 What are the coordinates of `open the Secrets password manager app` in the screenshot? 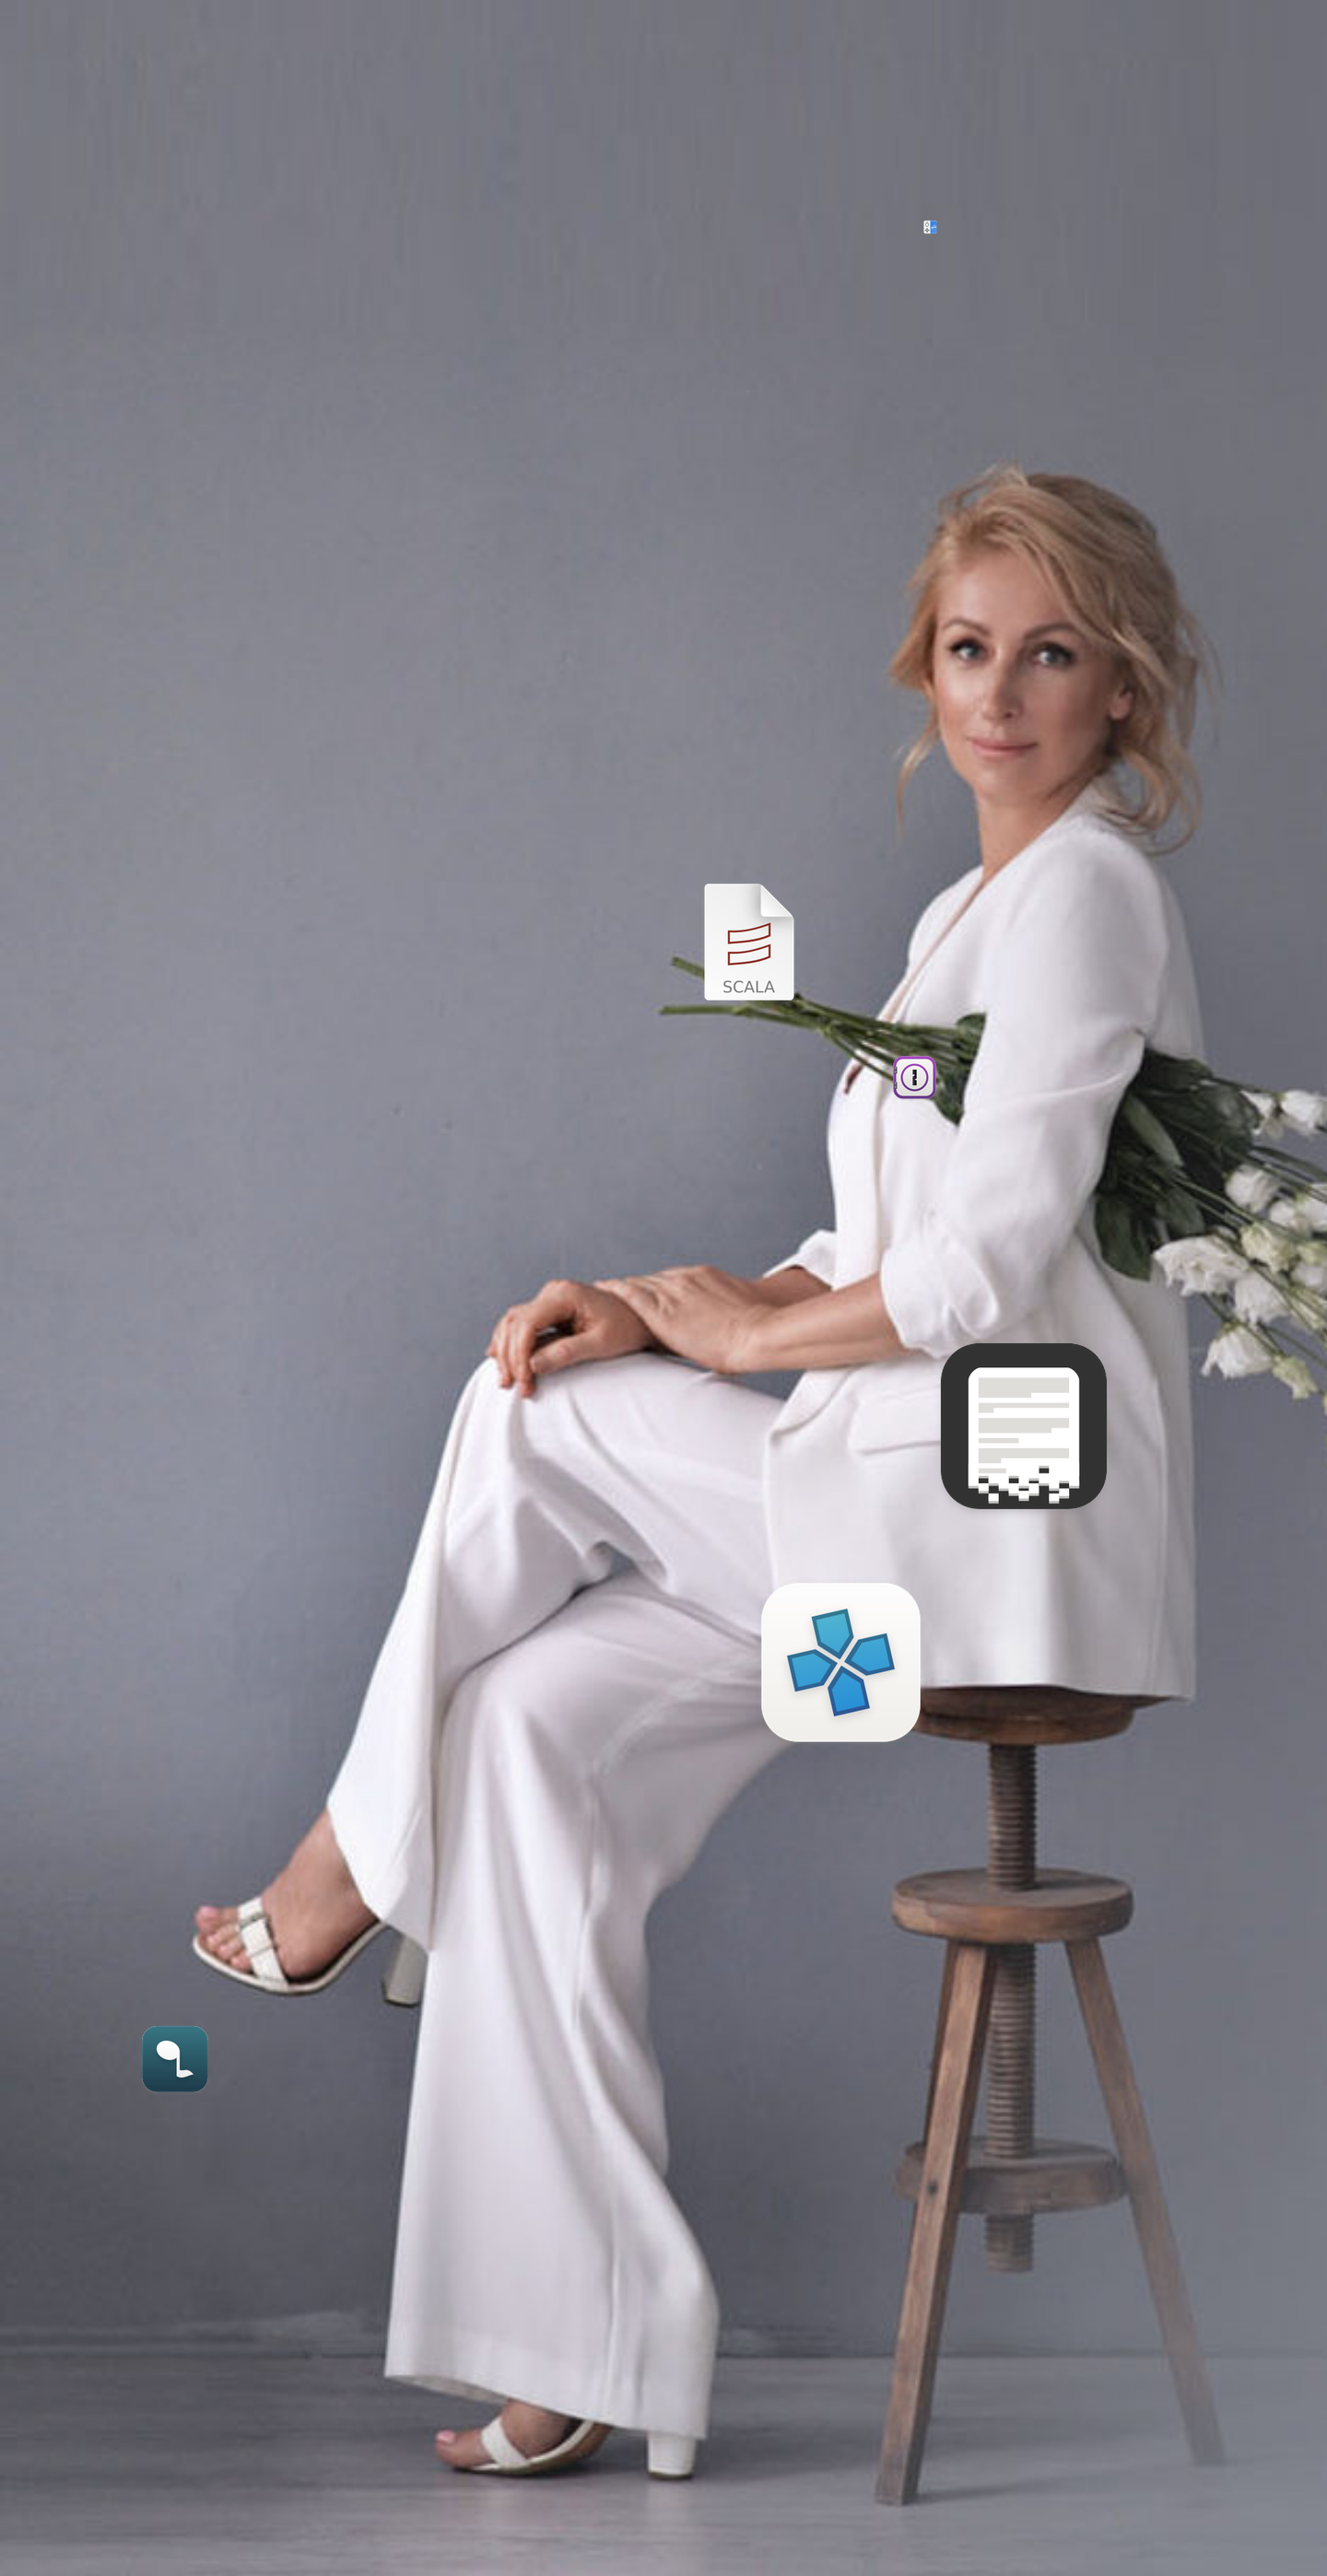 It's located at (914, 1077).